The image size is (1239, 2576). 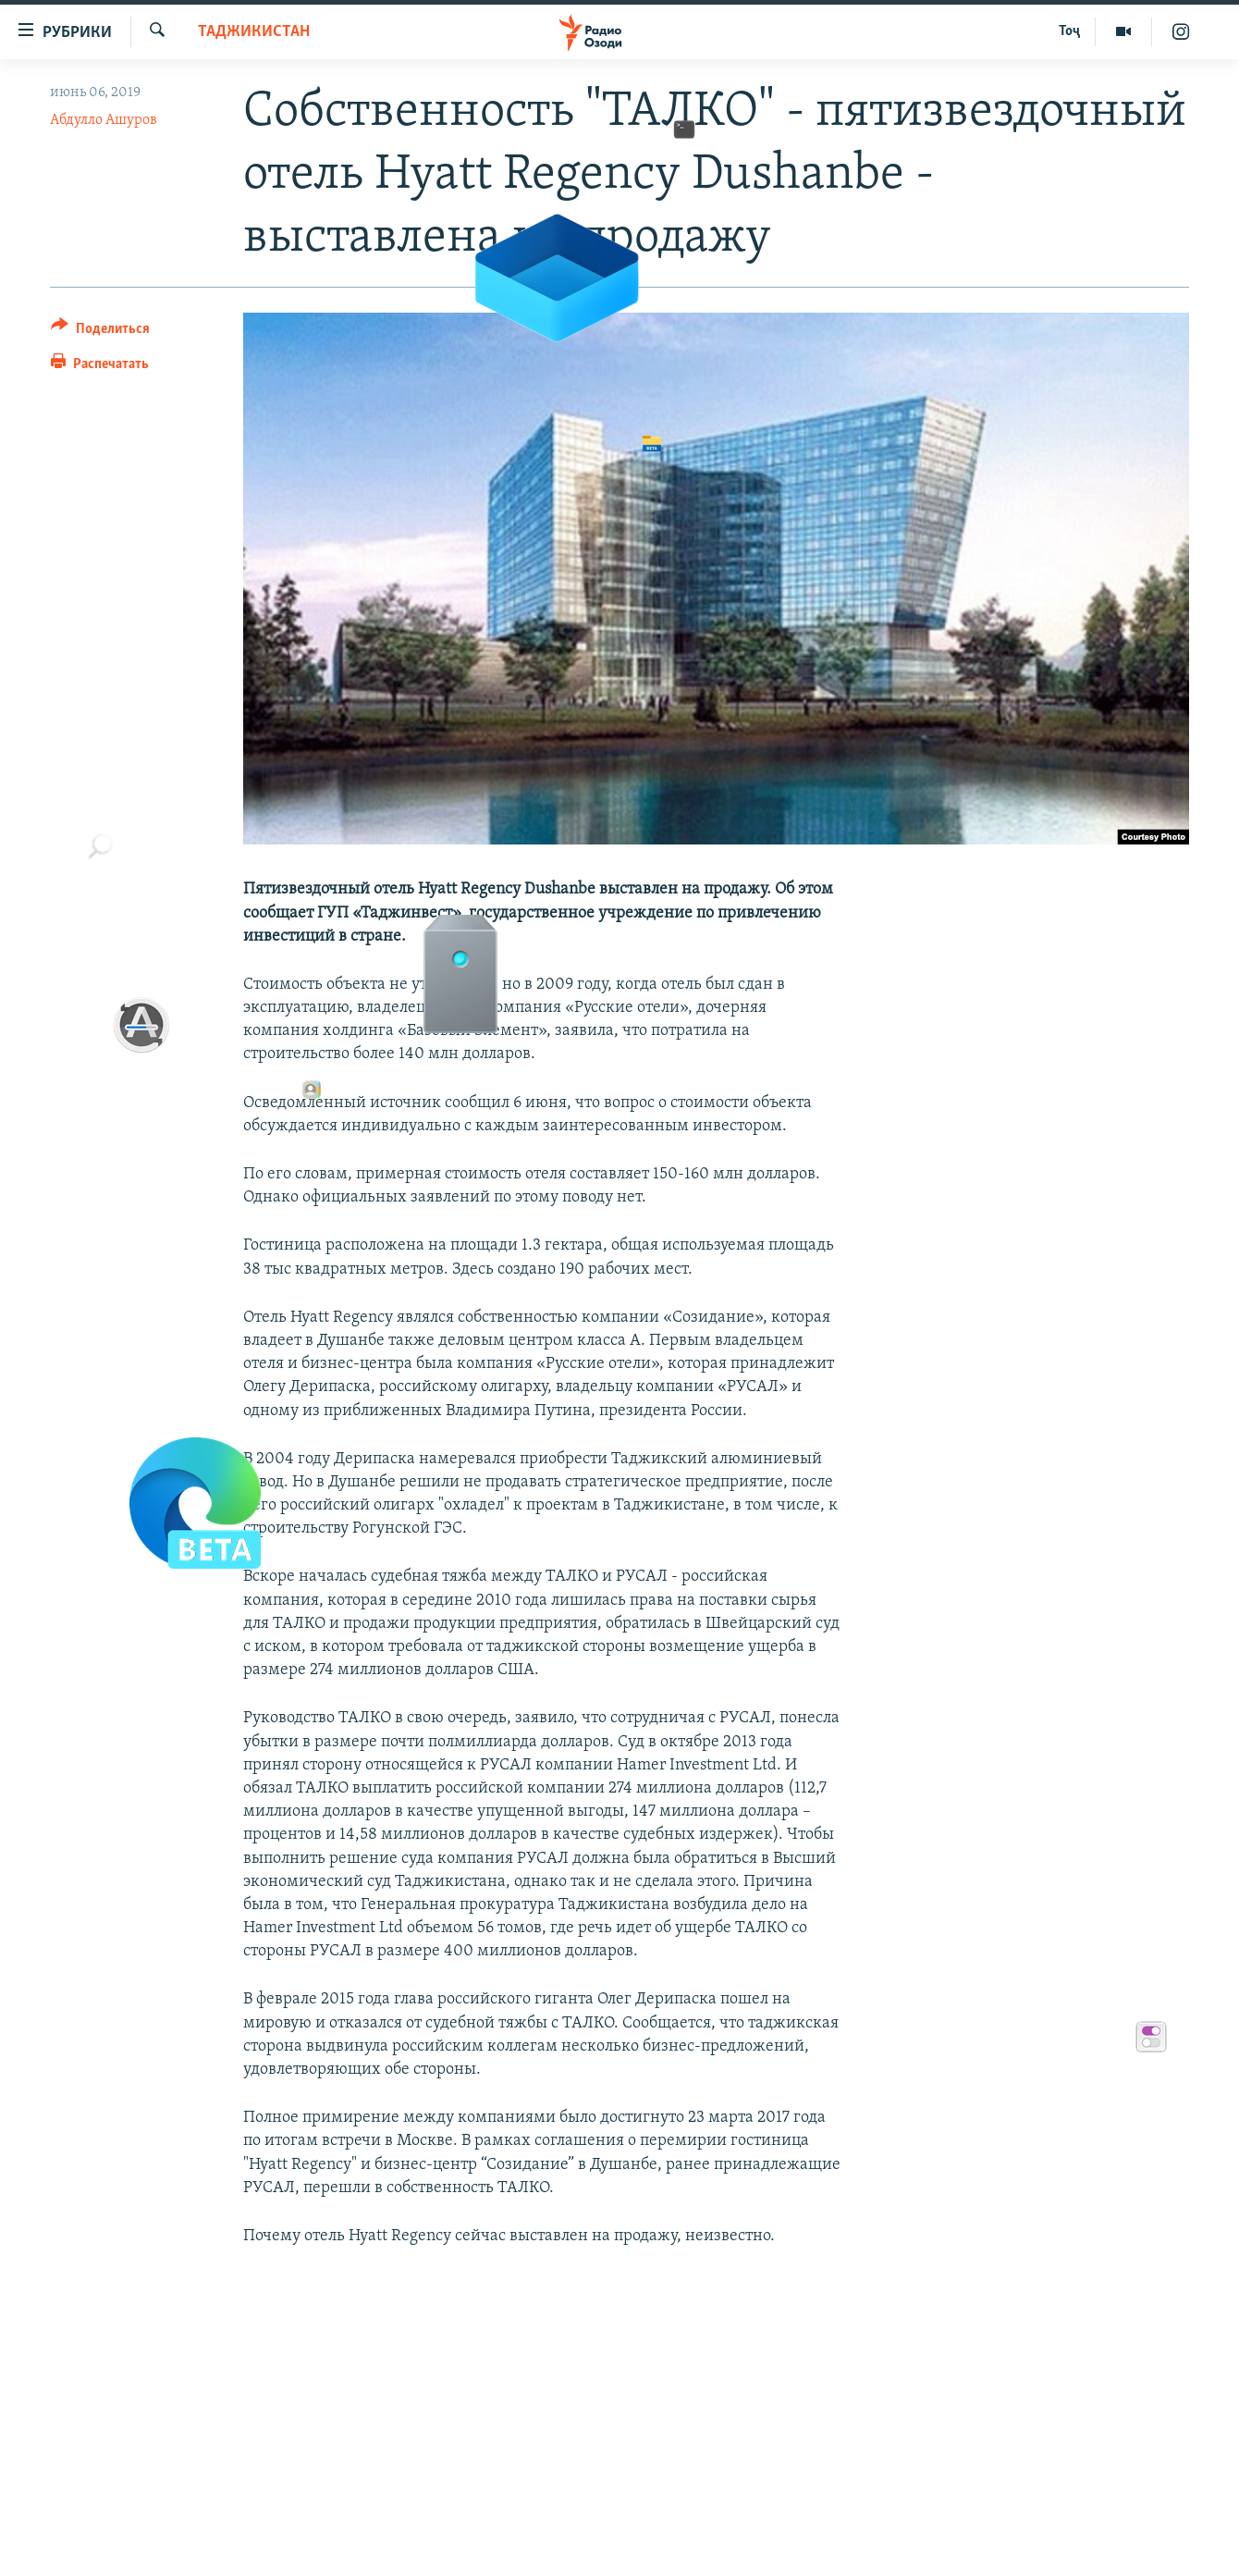 What do you see at coordinates (684, 129) in the screenshot?
I see `open the bash terminal application` at bounding box center [684, 129].